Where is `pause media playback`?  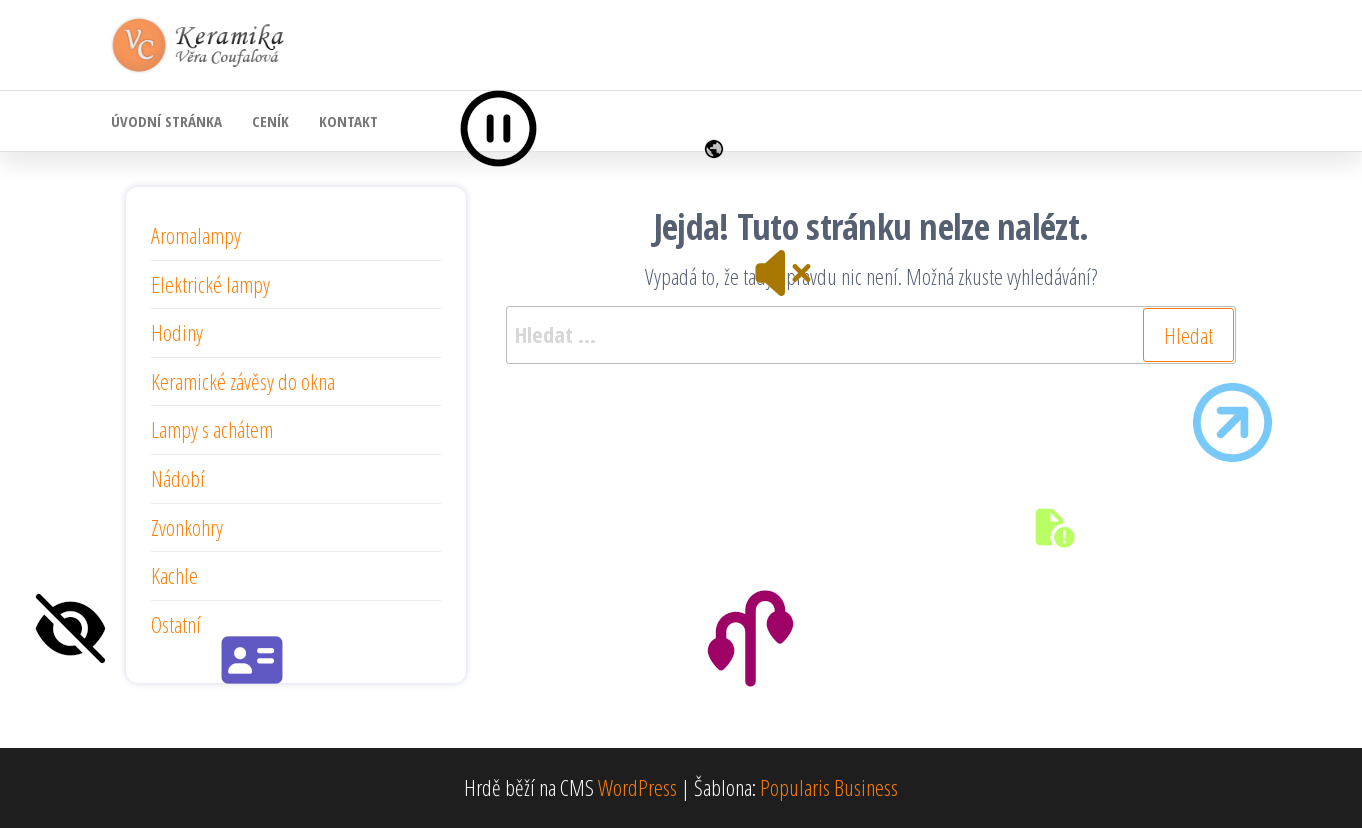 pause media playback is located at coordinates (498, 128).